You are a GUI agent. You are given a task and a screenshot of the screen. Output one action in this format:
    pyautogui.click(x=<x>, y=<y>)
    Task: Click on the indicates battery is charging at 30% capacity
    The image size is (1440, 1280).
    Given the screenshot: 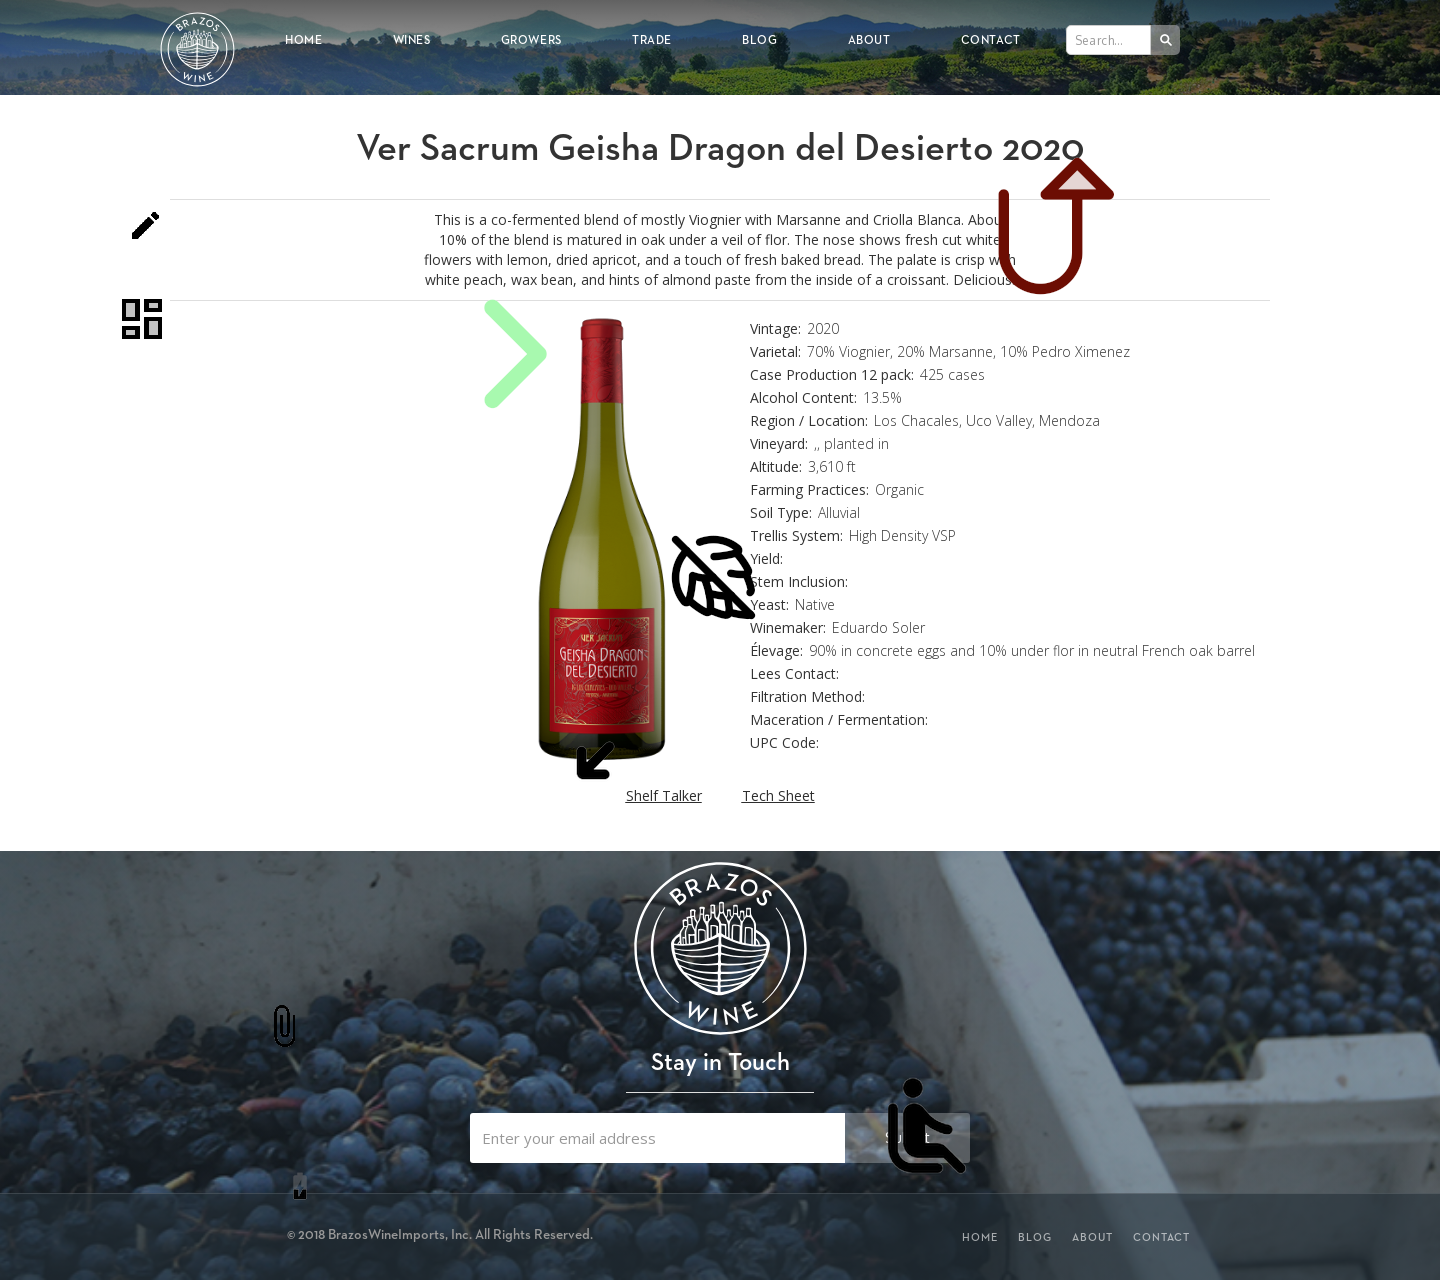 What is the action you would take?
    pyautogui.click(x=300, y=1186)
    